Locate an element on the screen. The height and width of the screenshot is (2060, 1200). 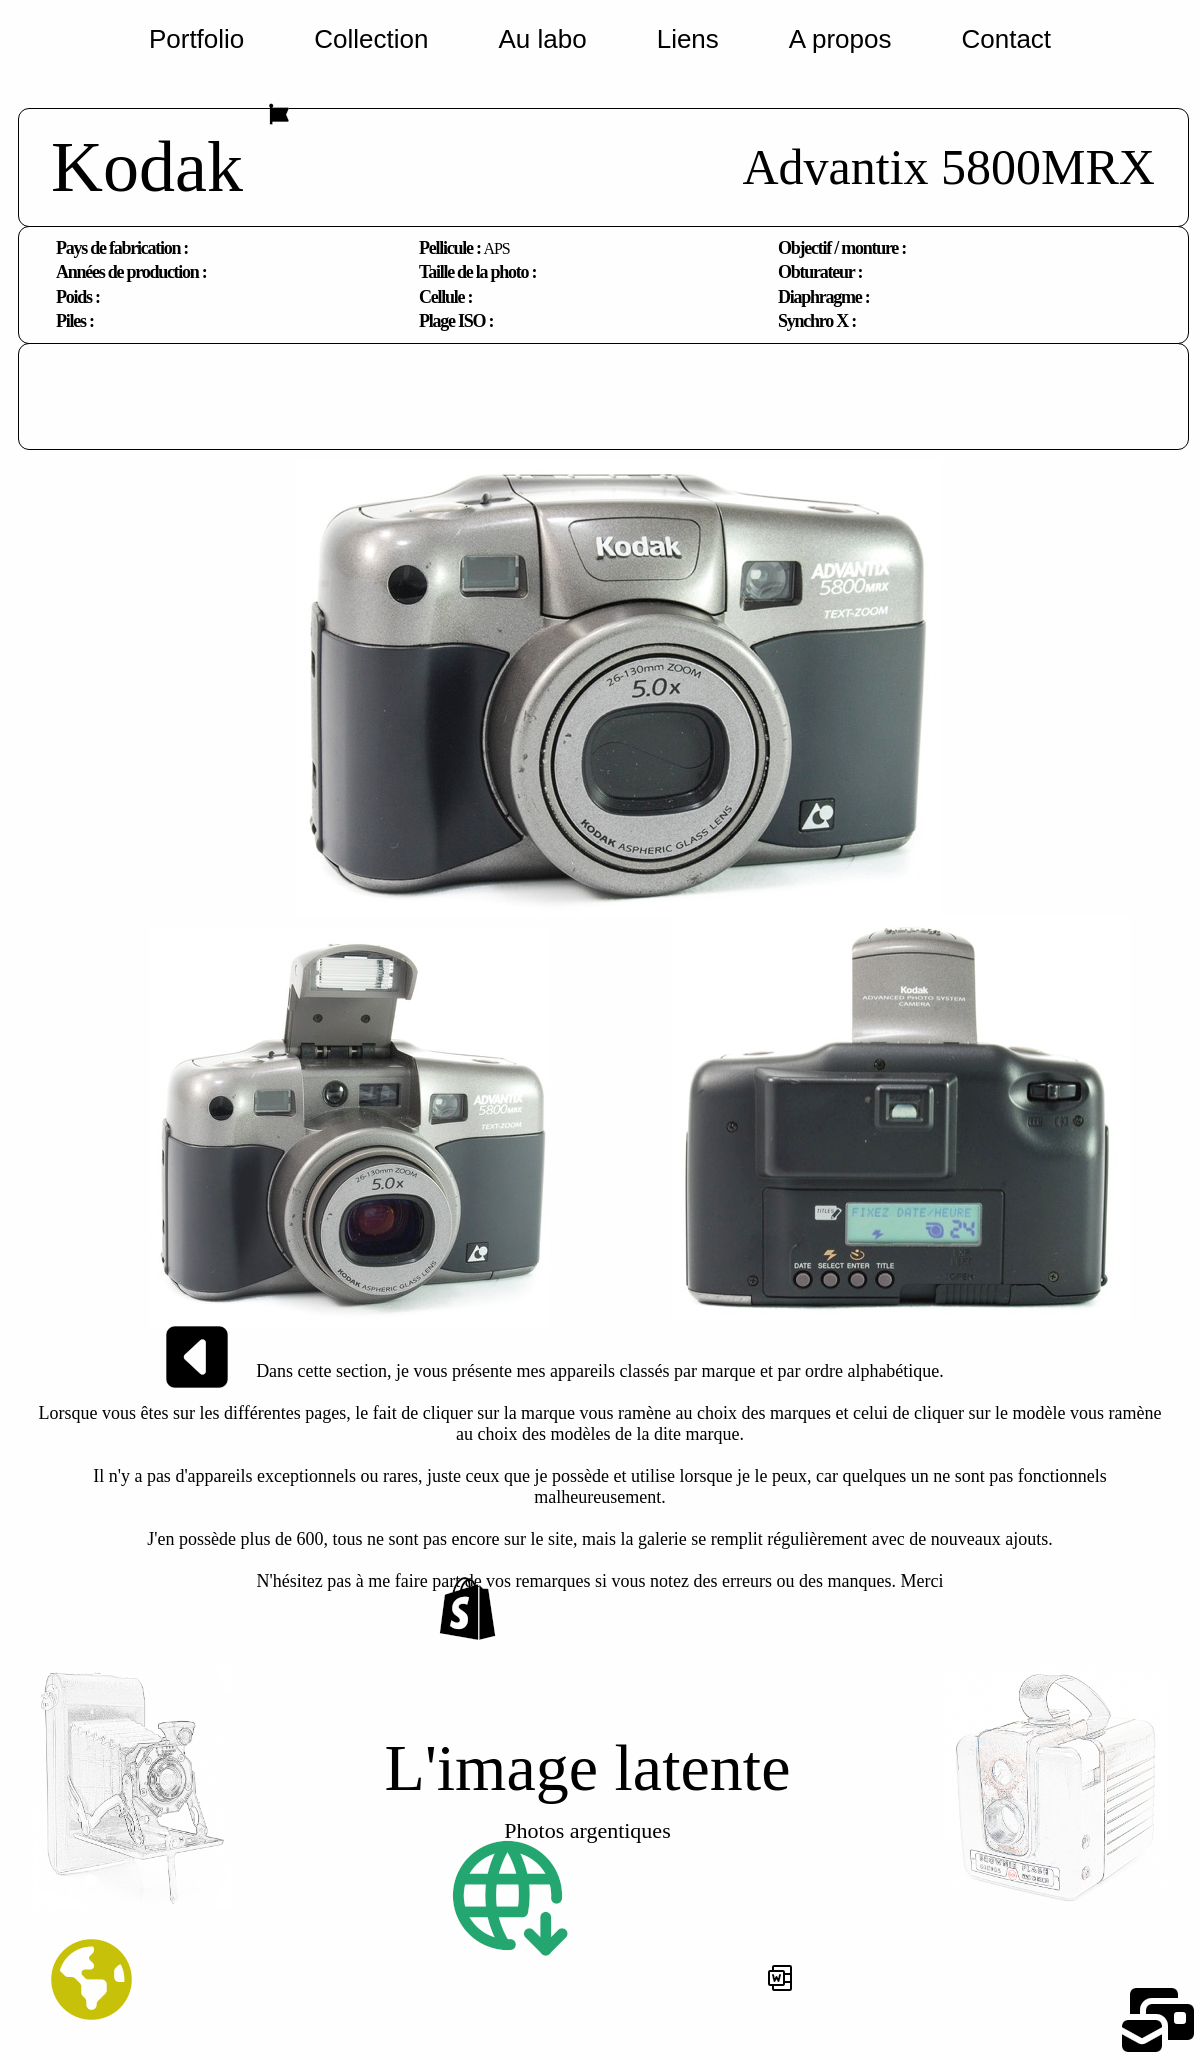
font awesome brand logo is located at coordinates (279, 114).